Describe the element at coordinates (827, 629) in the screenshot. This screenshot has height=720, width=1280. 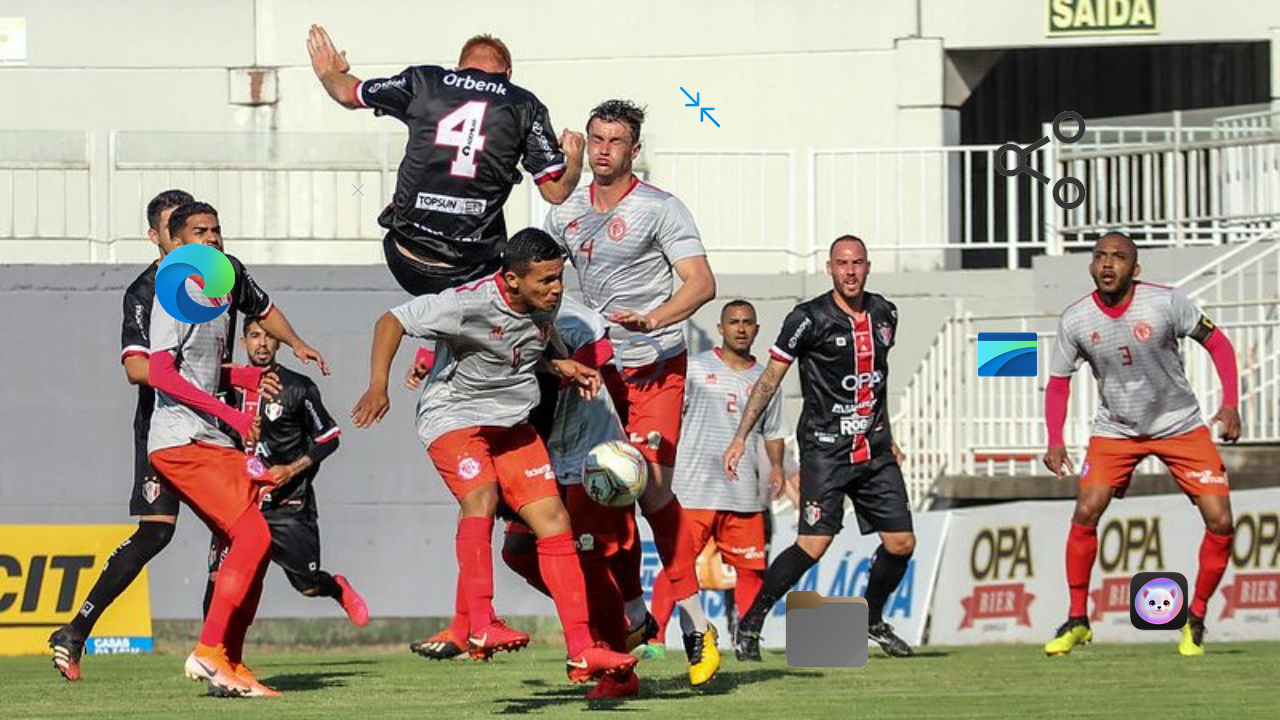
I see `open file folder` at that location.